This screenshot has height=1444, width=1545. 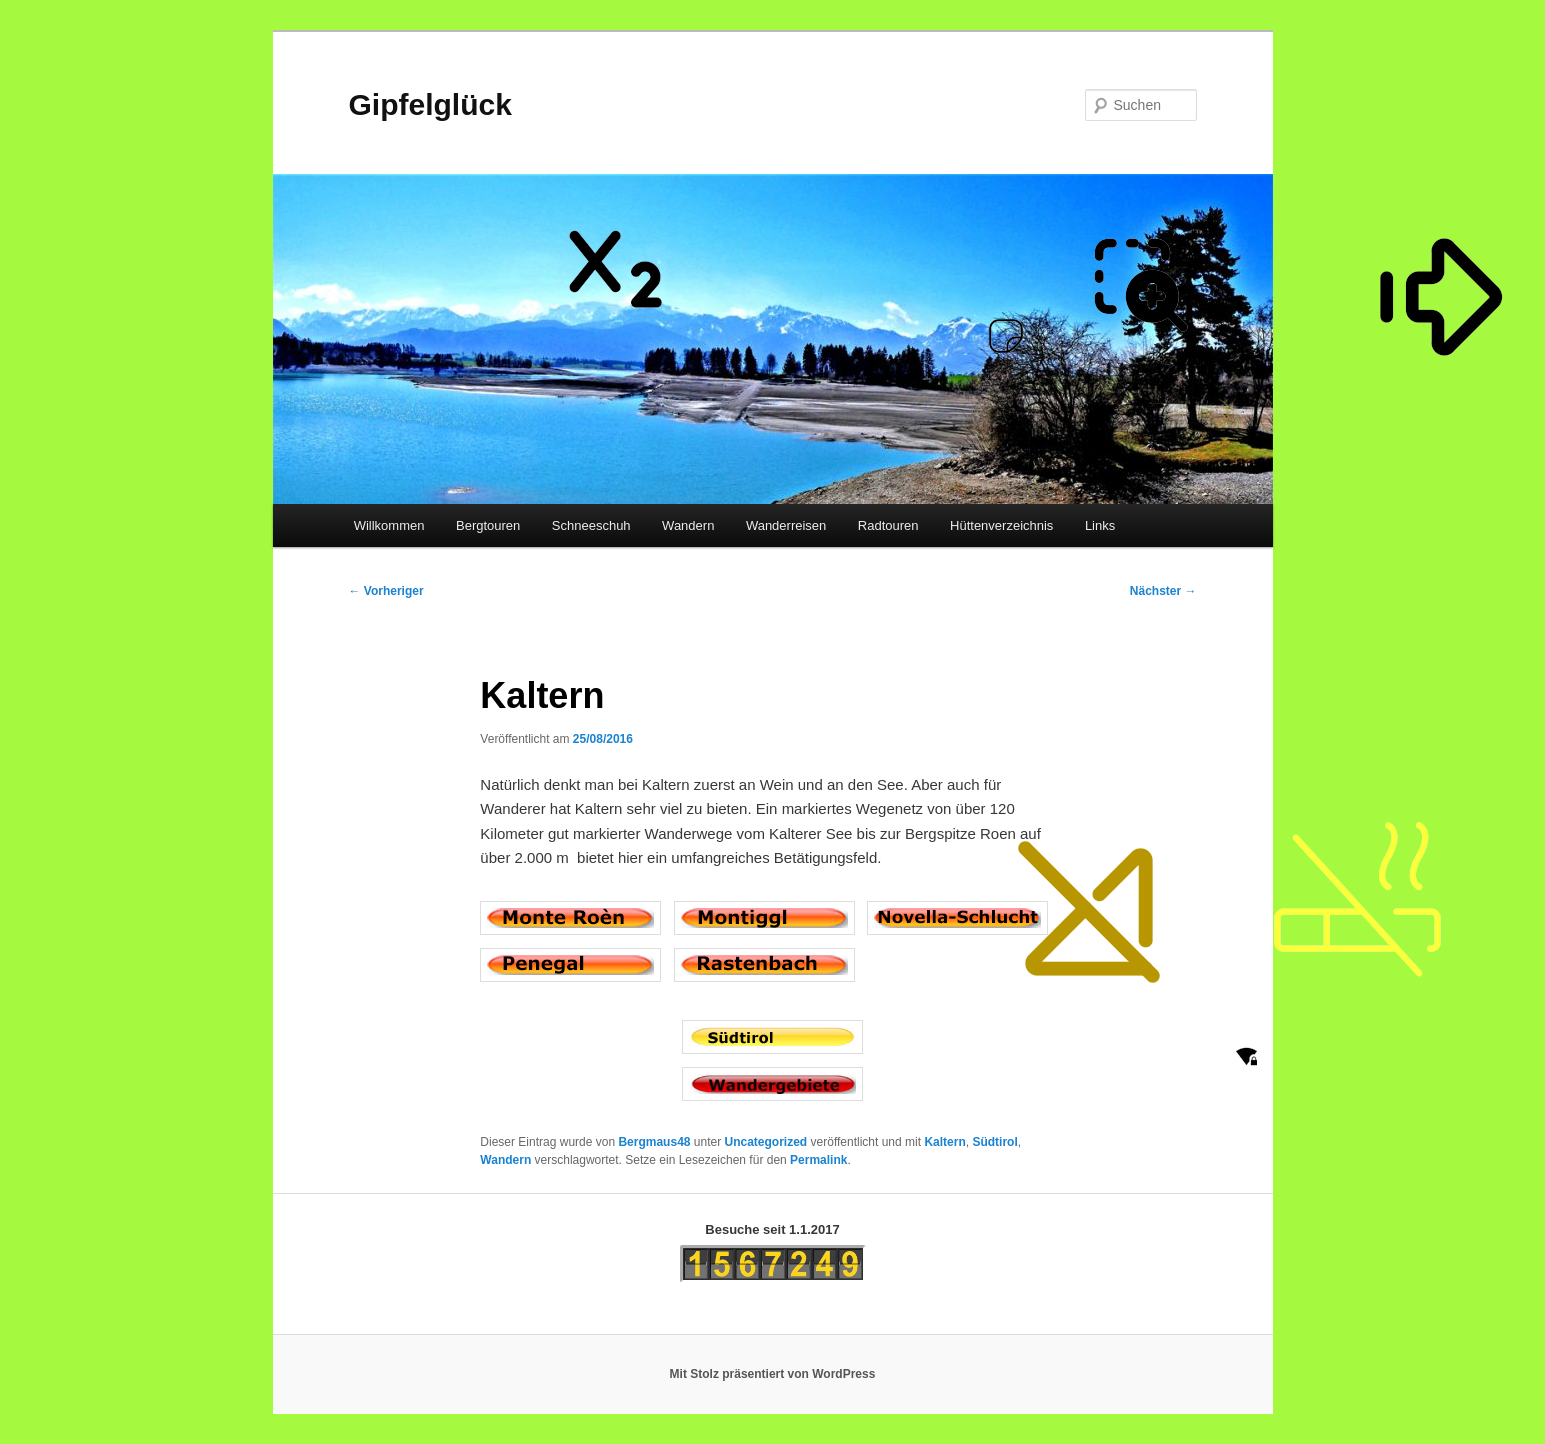 What do you see at coordinates (1006, 336) in the screenshot?
I see `add a sticker to your message` at bounding box center [1006, 336].